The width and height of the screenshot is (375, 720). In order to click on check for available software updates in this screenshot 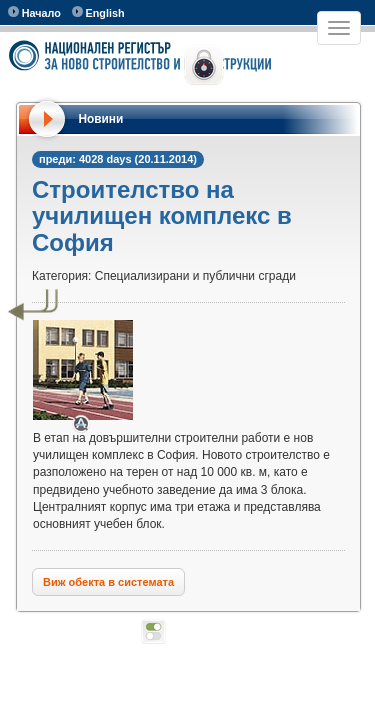, I will do `click(81, 424)`.